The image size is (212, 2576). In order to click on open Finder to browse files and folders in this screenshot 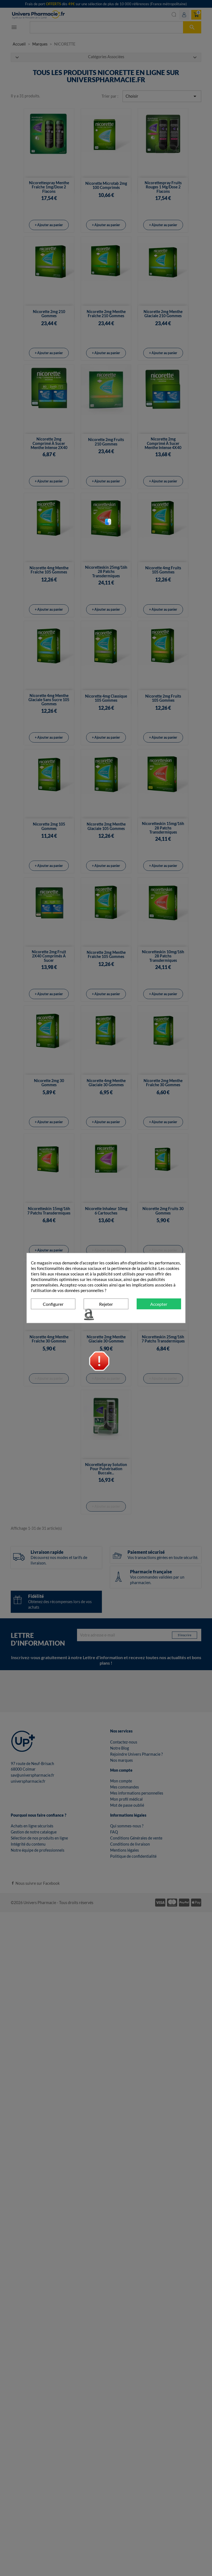, I will do `click(108, 522)`.